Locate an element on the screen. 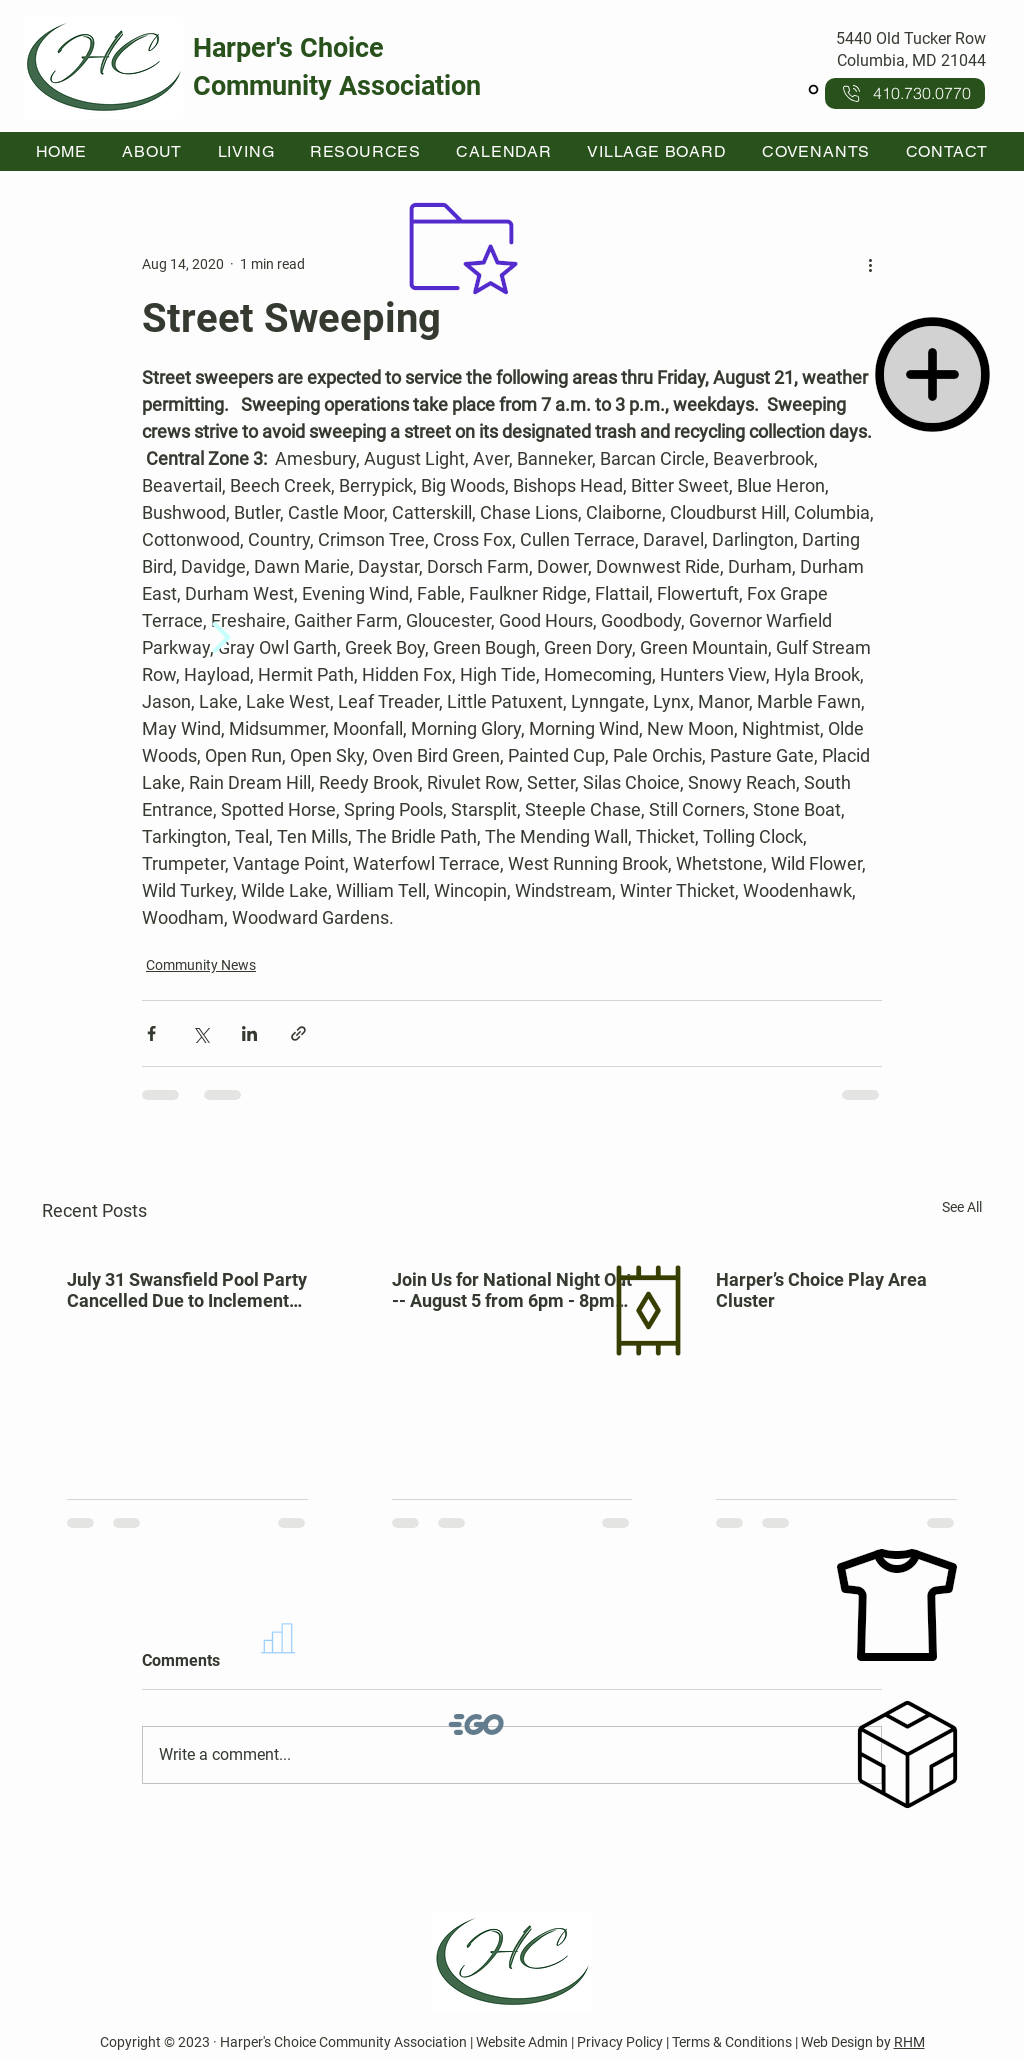 The image size is (1024, 2060). open CodeSandbox development environment is located at coordinates (907, 1754).